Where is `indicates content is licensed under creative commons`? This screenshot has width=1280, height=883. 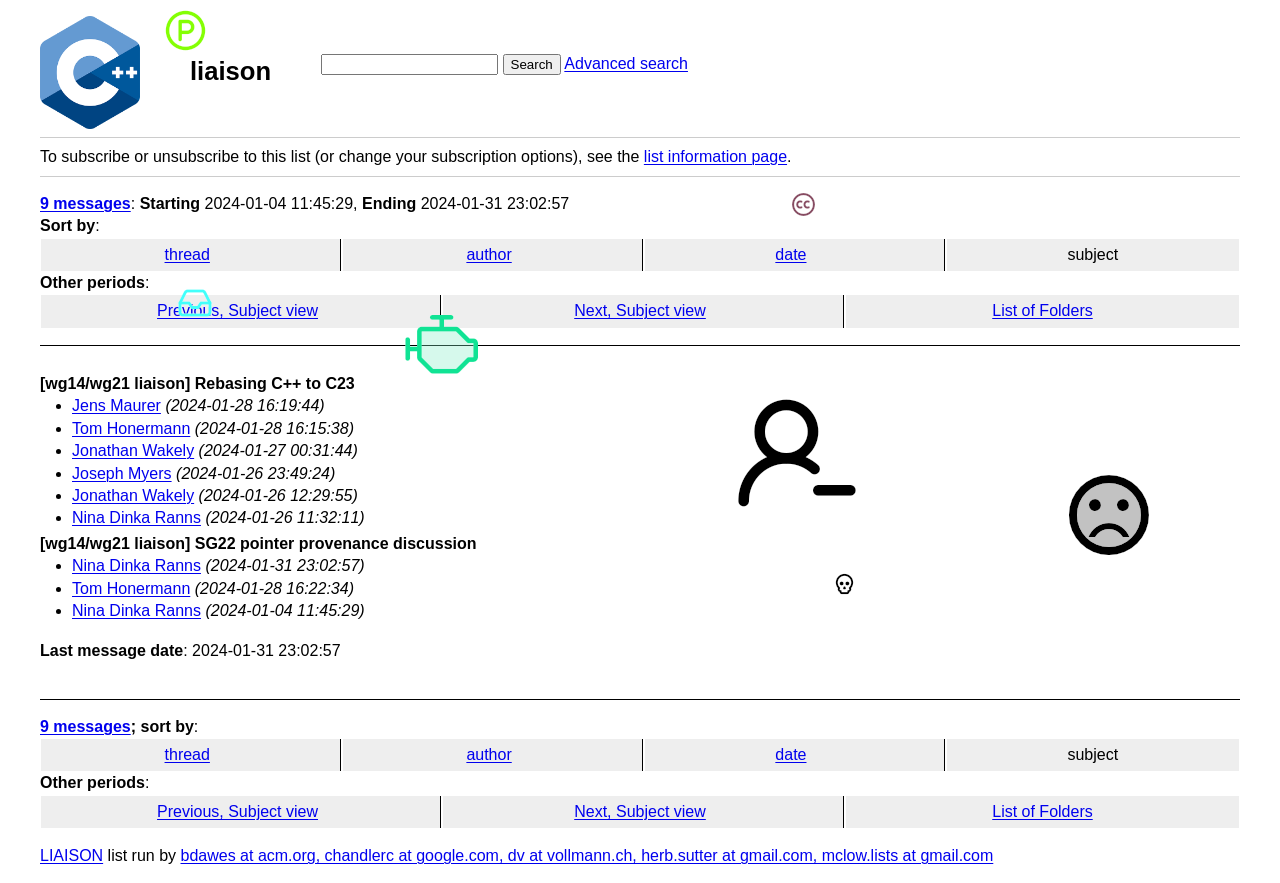
indicates content is licensed under creative commons is located at coordinates (803, 204).